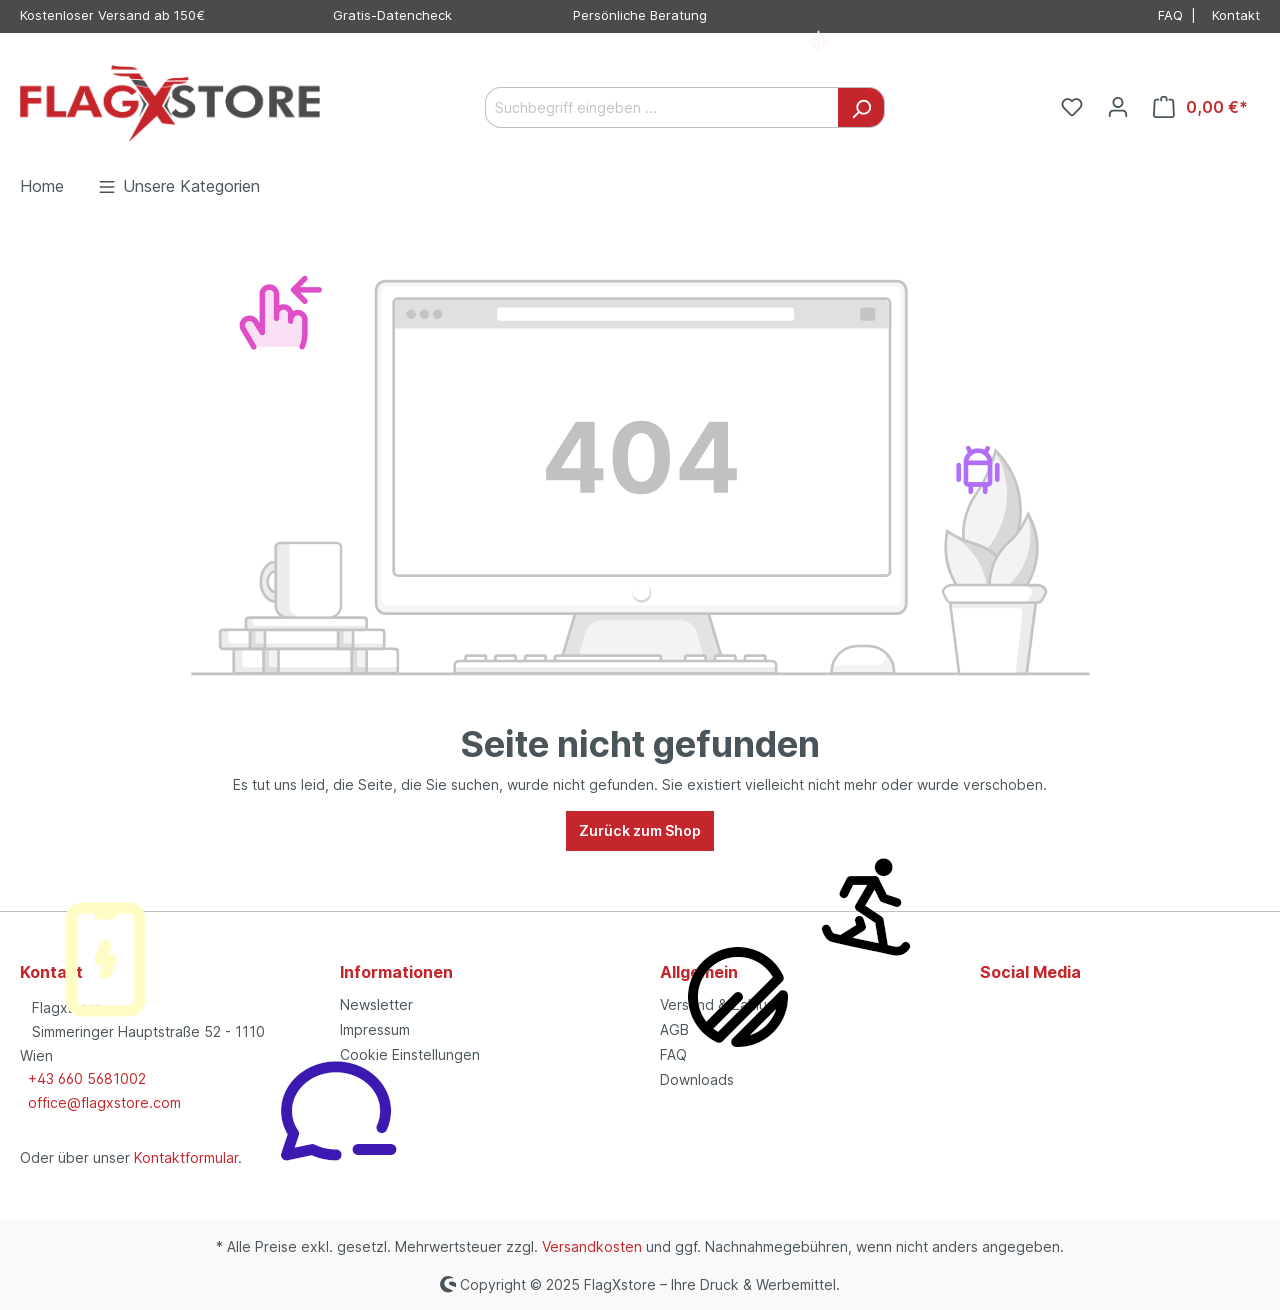 The image size is (1280, 1310). Describe the element at coordinates (866, 907) in the screenshot. I see `access snowboarding or winter sports content` at that location.